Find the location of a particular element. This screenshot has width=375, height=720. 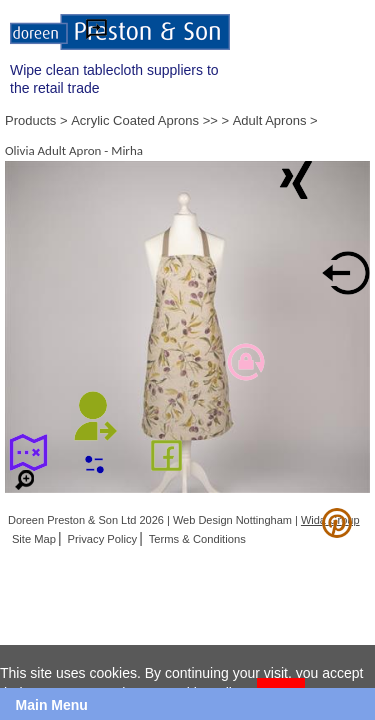

share a user profile with others is located at coordinates (93, 417).